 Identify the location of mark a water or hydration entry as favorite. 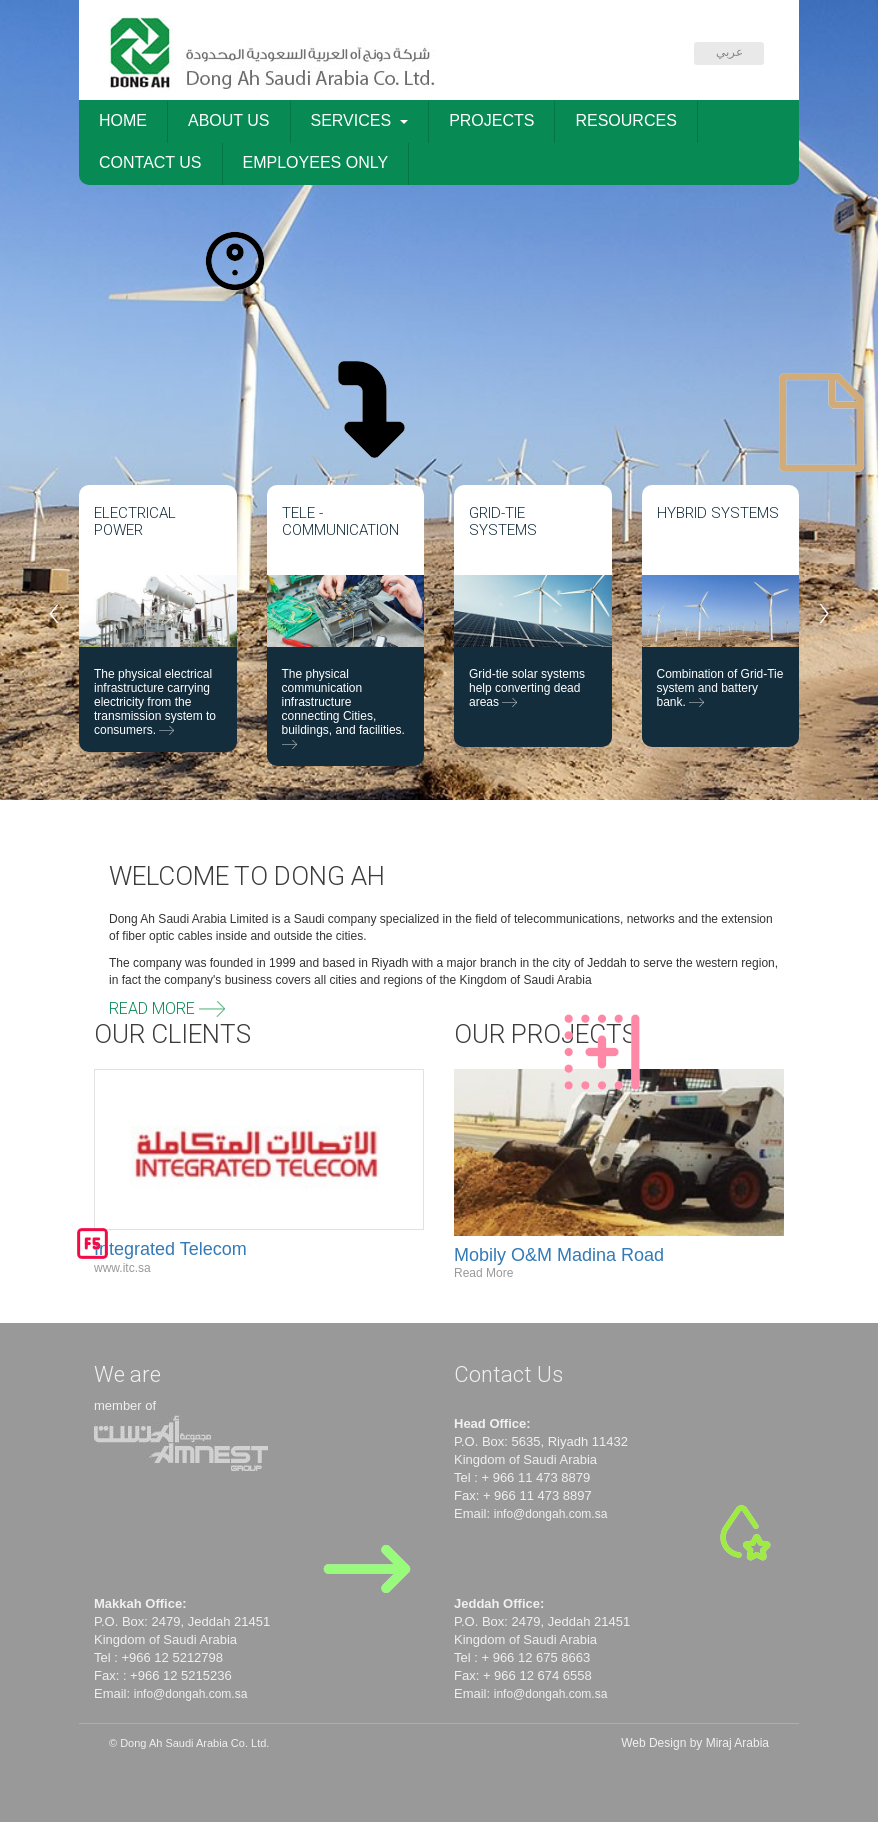
(741, 1531).